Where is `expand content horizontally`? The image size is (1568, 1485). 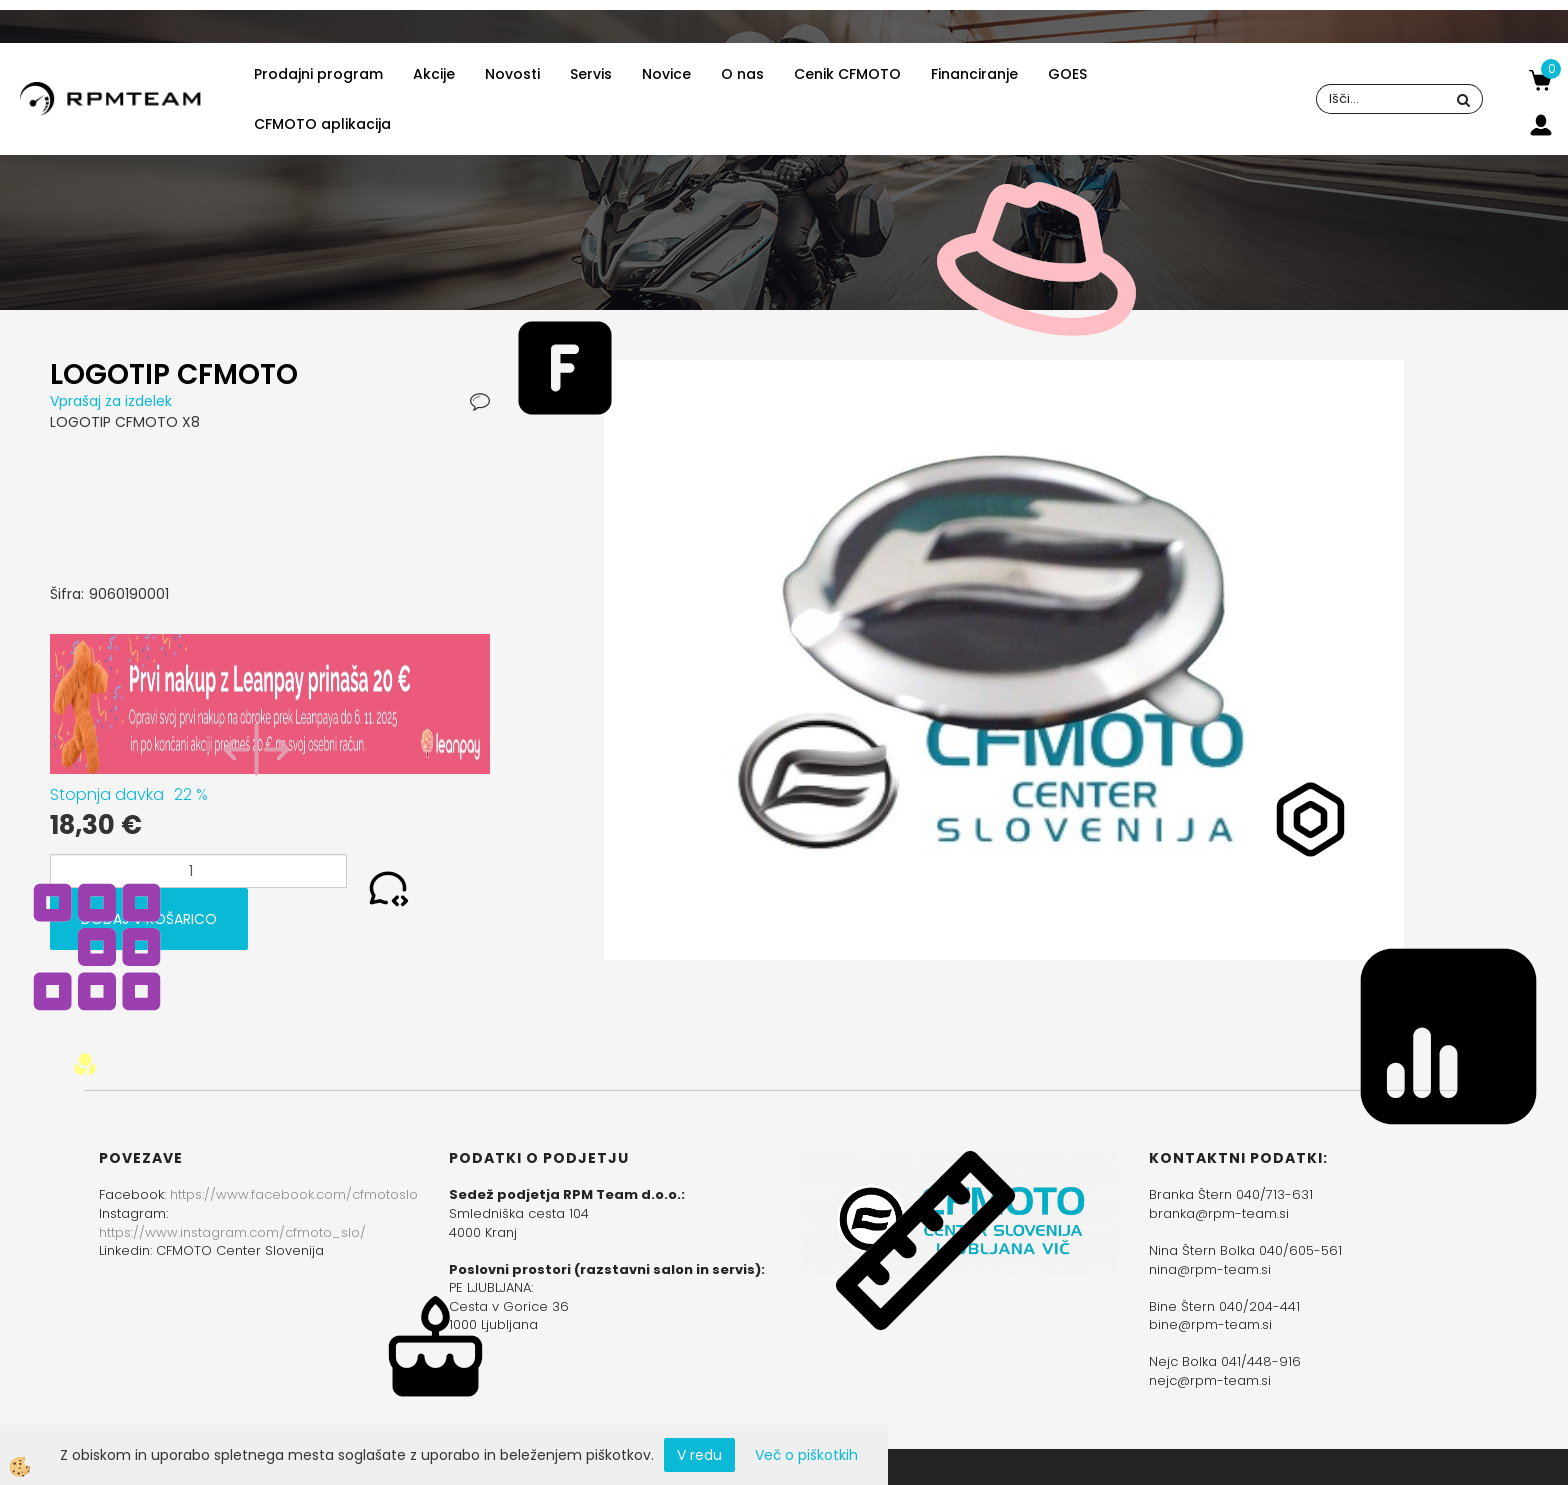 expand content horizontally is located at coordinates (256, 749).